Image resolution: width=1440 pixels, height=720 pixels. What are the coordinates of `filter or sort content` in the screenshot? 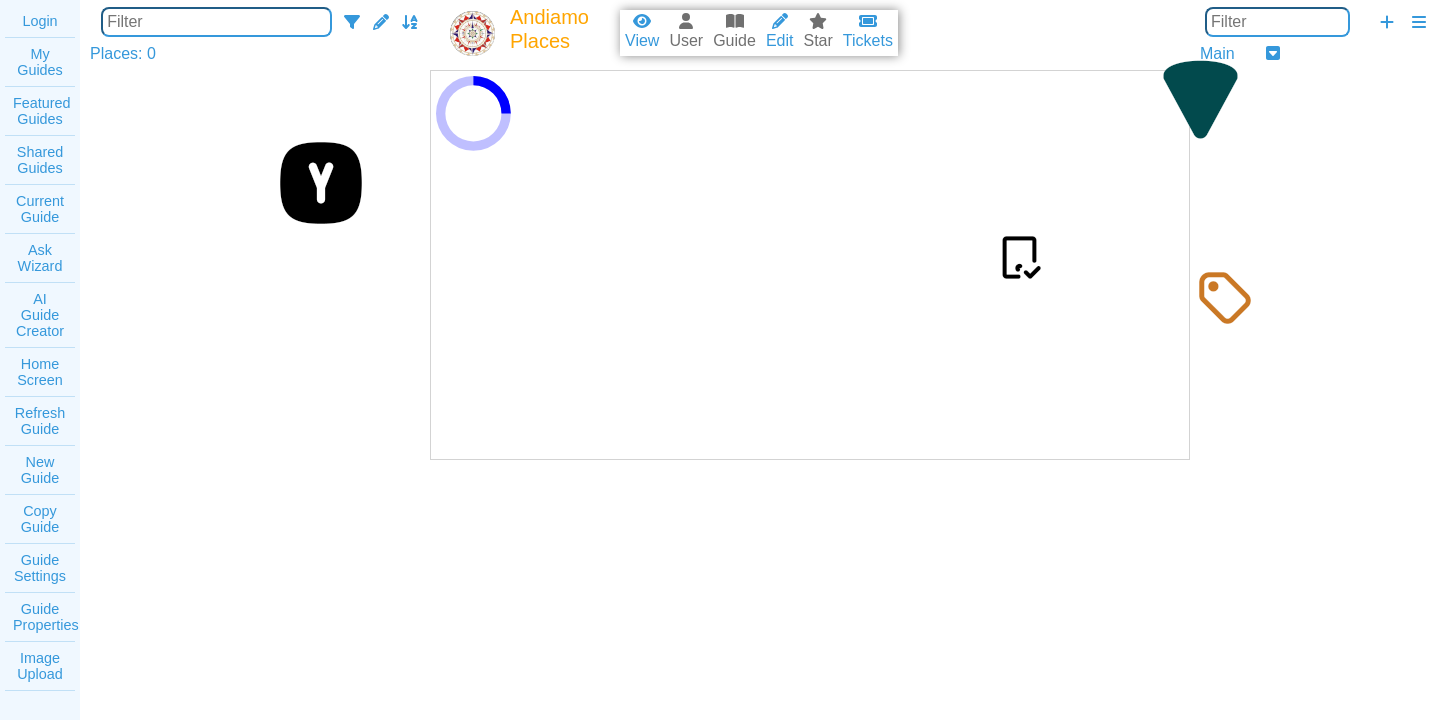 It's located at (1200, 101).